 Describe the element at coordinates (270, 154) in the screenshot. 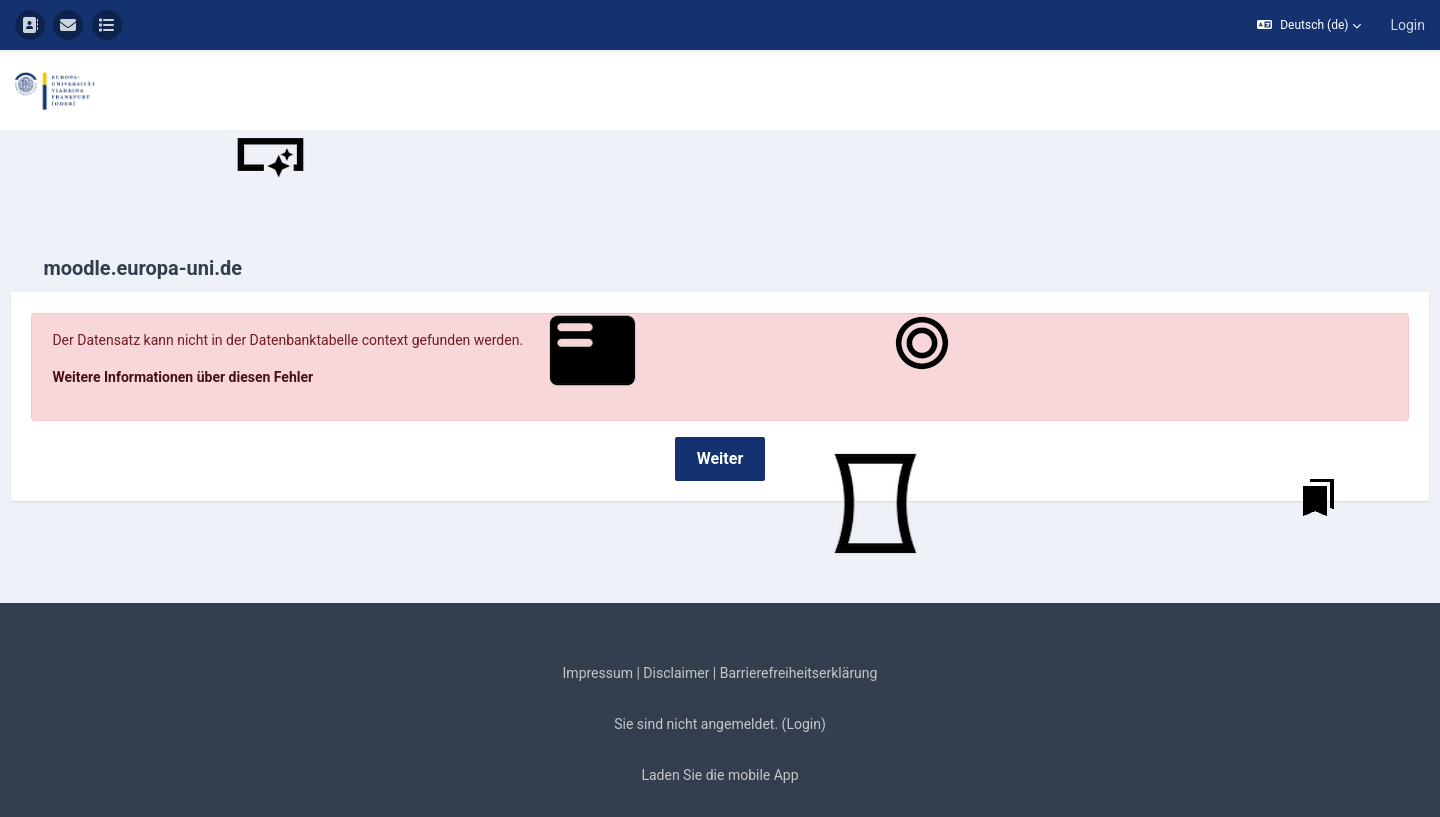

I see `add a smart action or AI-powered button` at that location.